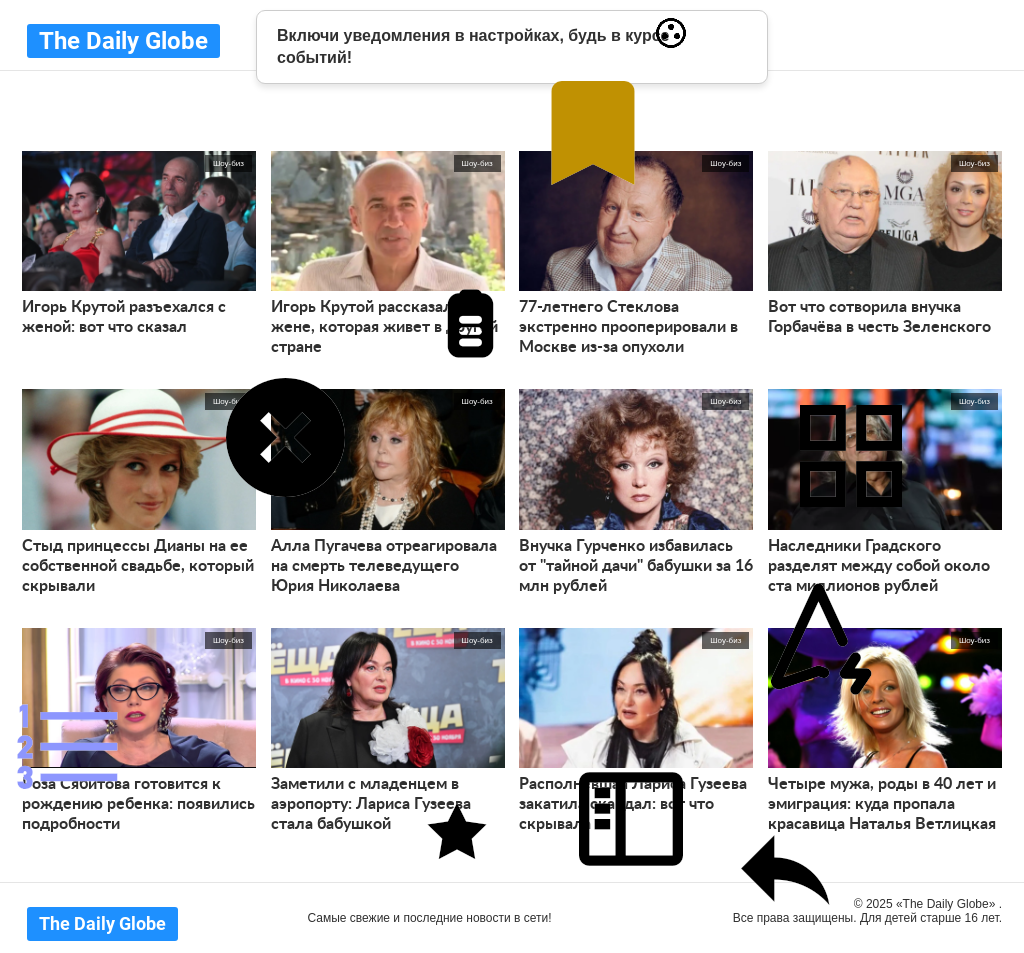 This screenshot has width=1024, height=953. What do you see at coordinates (785, 868) in the screenshot?
I see `reply to a message` at bounding box center [785, 868].